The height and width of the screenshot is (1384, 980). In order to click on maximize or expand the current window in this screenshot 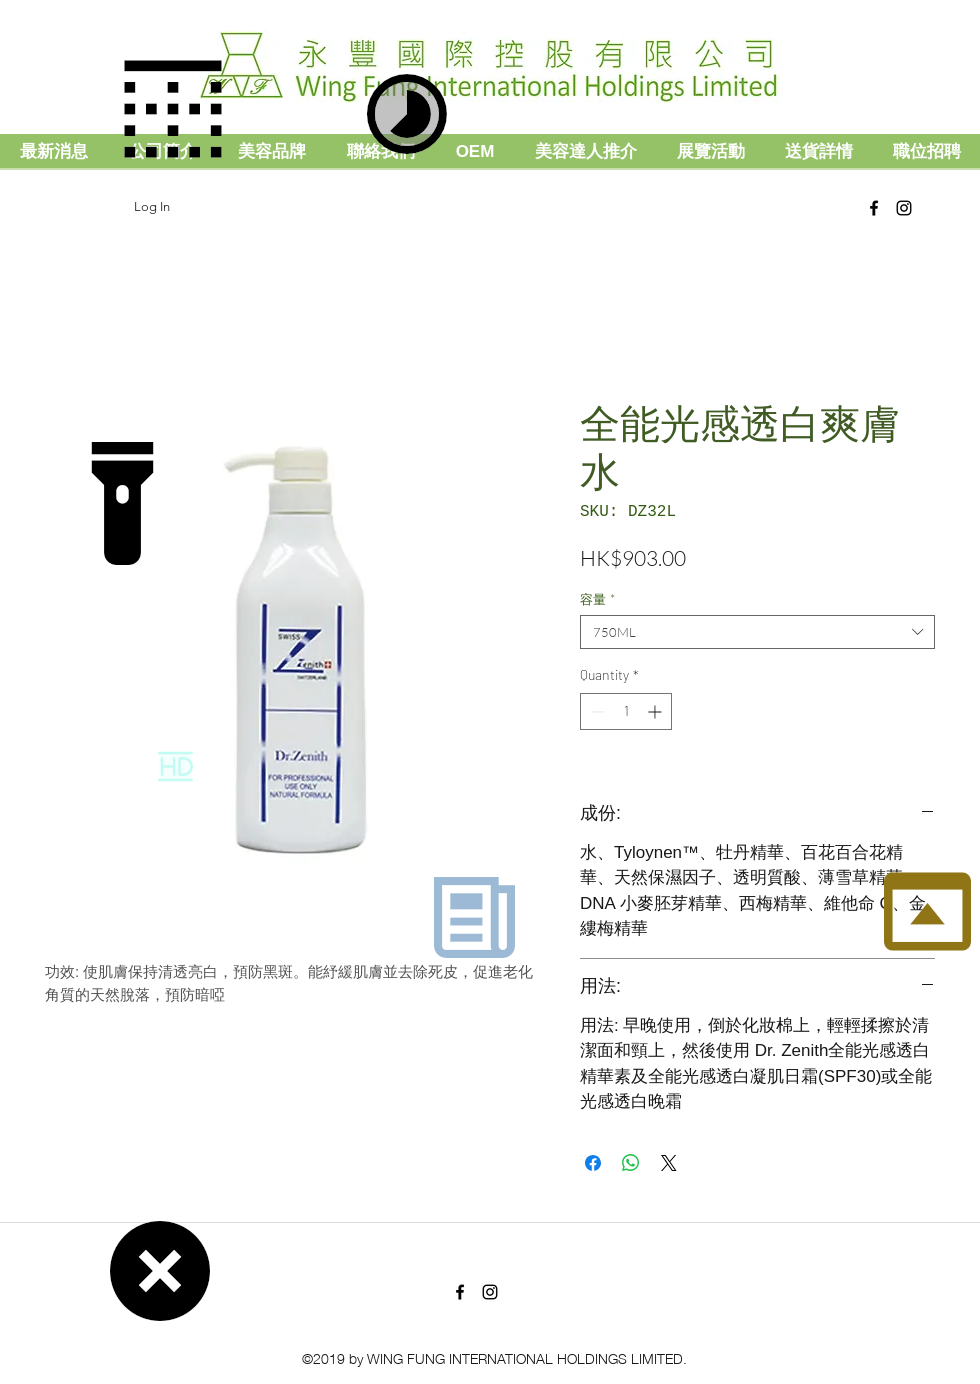, I will do `click(927, 911)`.